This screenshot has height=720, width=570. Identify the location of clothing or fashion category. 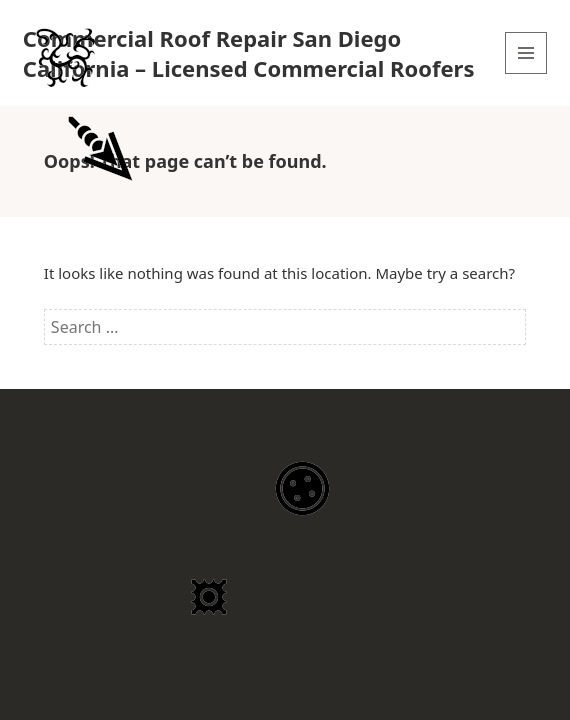
(302, 488).